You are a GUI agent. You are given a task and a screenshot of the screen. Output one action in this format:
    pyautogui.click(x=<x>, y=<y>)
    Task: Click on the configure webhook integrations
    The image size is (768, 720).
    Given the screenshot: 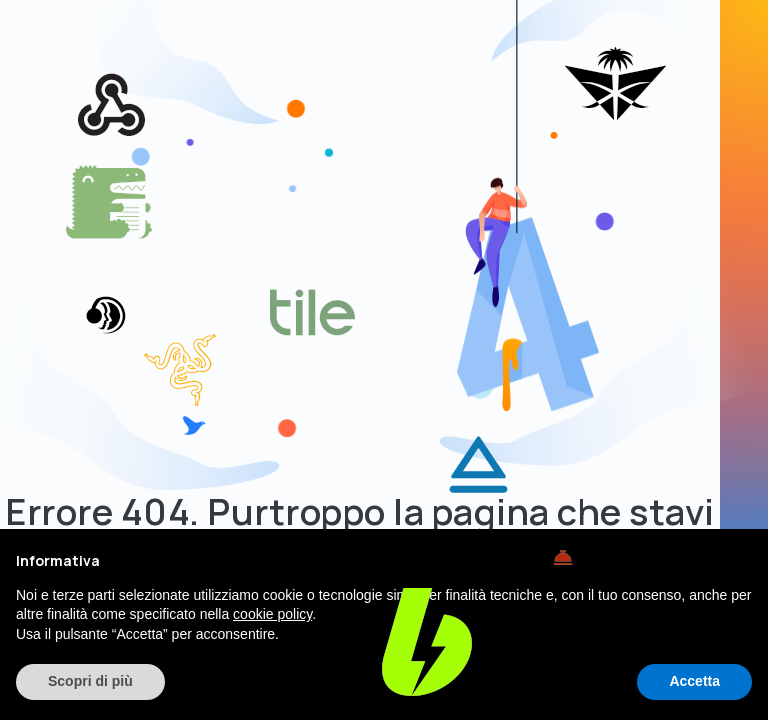 What is the action you would take?
    pyautogui.click(x=111, y=106)
    